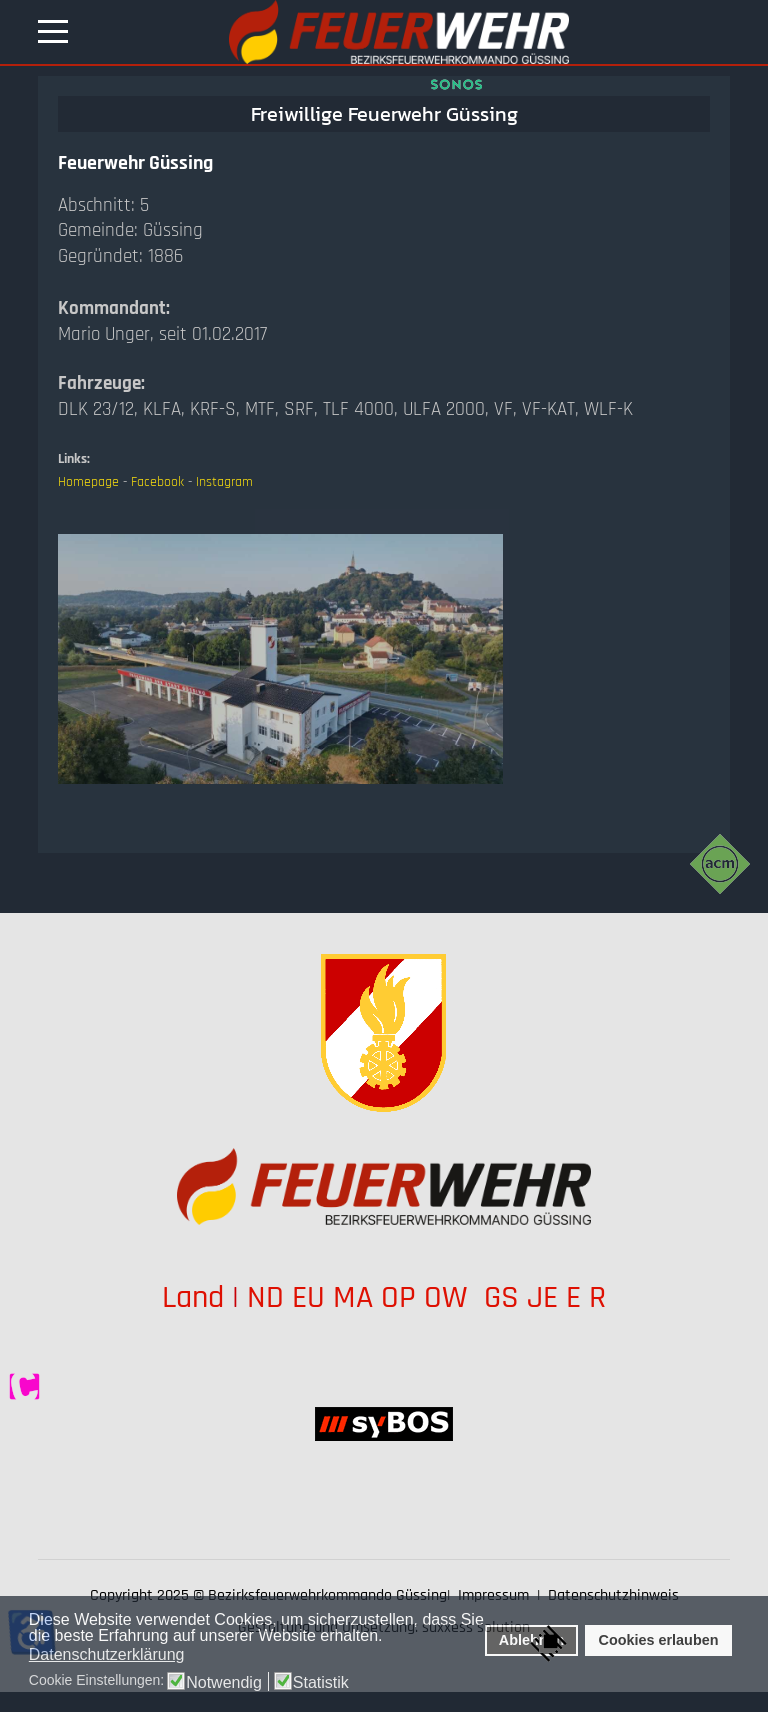  Describe the element at coordinates (548, 1643) in the screenshot. I see `open raycast app` at that location.